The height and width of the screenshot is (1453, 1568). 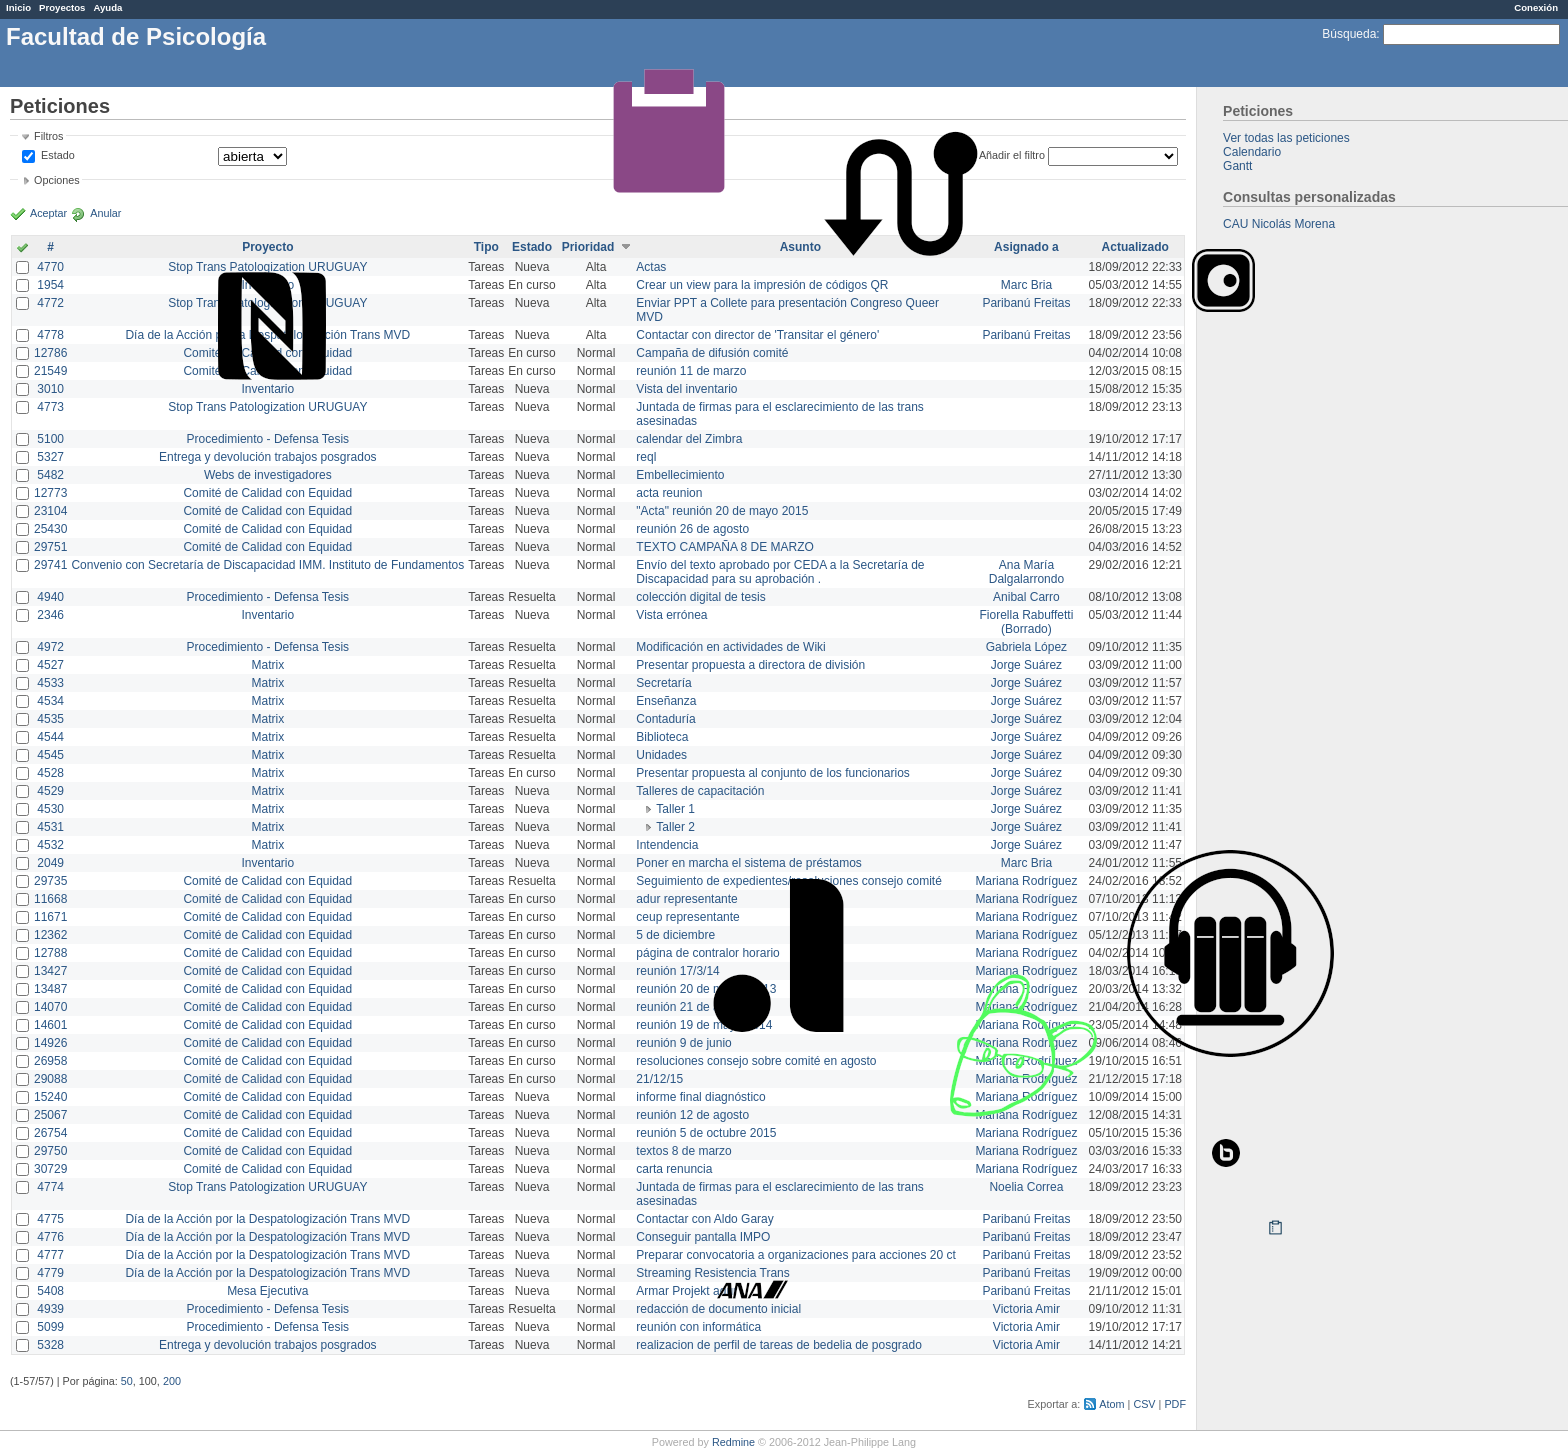 What do you see at coordinates (1230, 953) in the screenshot?
I see `open audiobookshelf app` at bounding box center [1230, 953].